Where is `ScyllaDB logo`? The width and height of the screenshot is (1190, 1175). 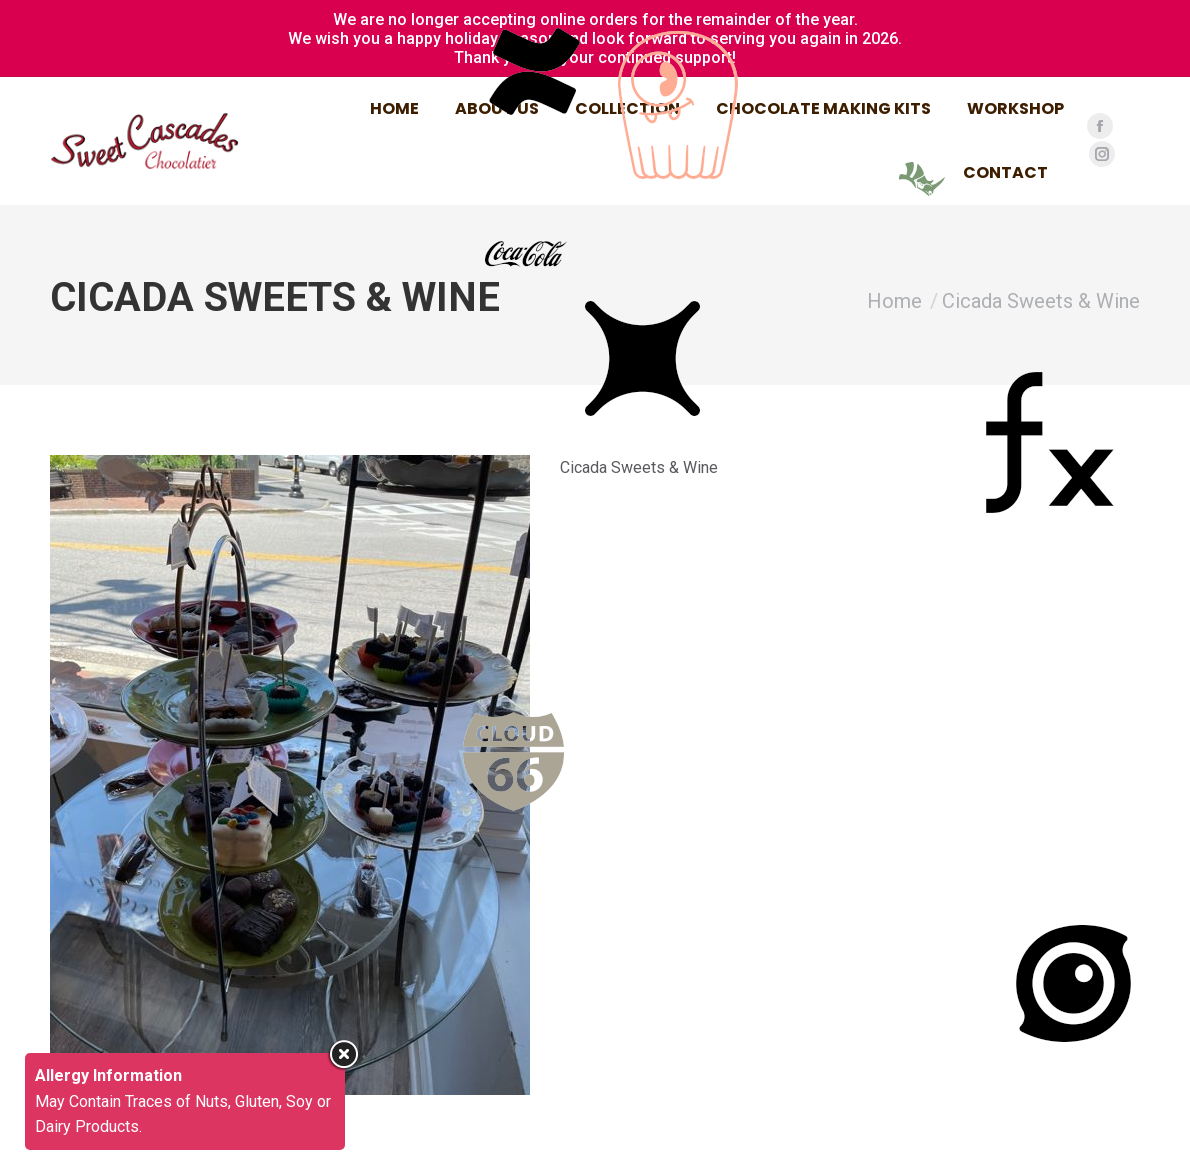 ScyllaDB logo is located at coordinates (678, 105).